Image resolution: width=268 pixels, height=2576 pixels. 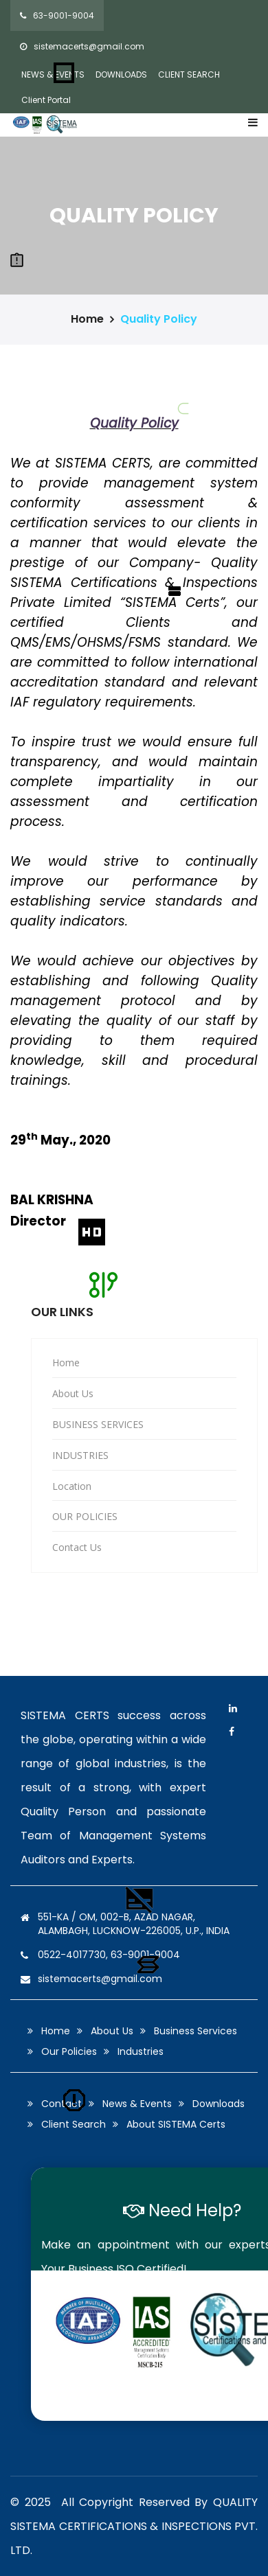 What do you see at coordinates (103, 1285) in the screenshot?
I see `view repository commit history` at bounding box center [103, 1285].